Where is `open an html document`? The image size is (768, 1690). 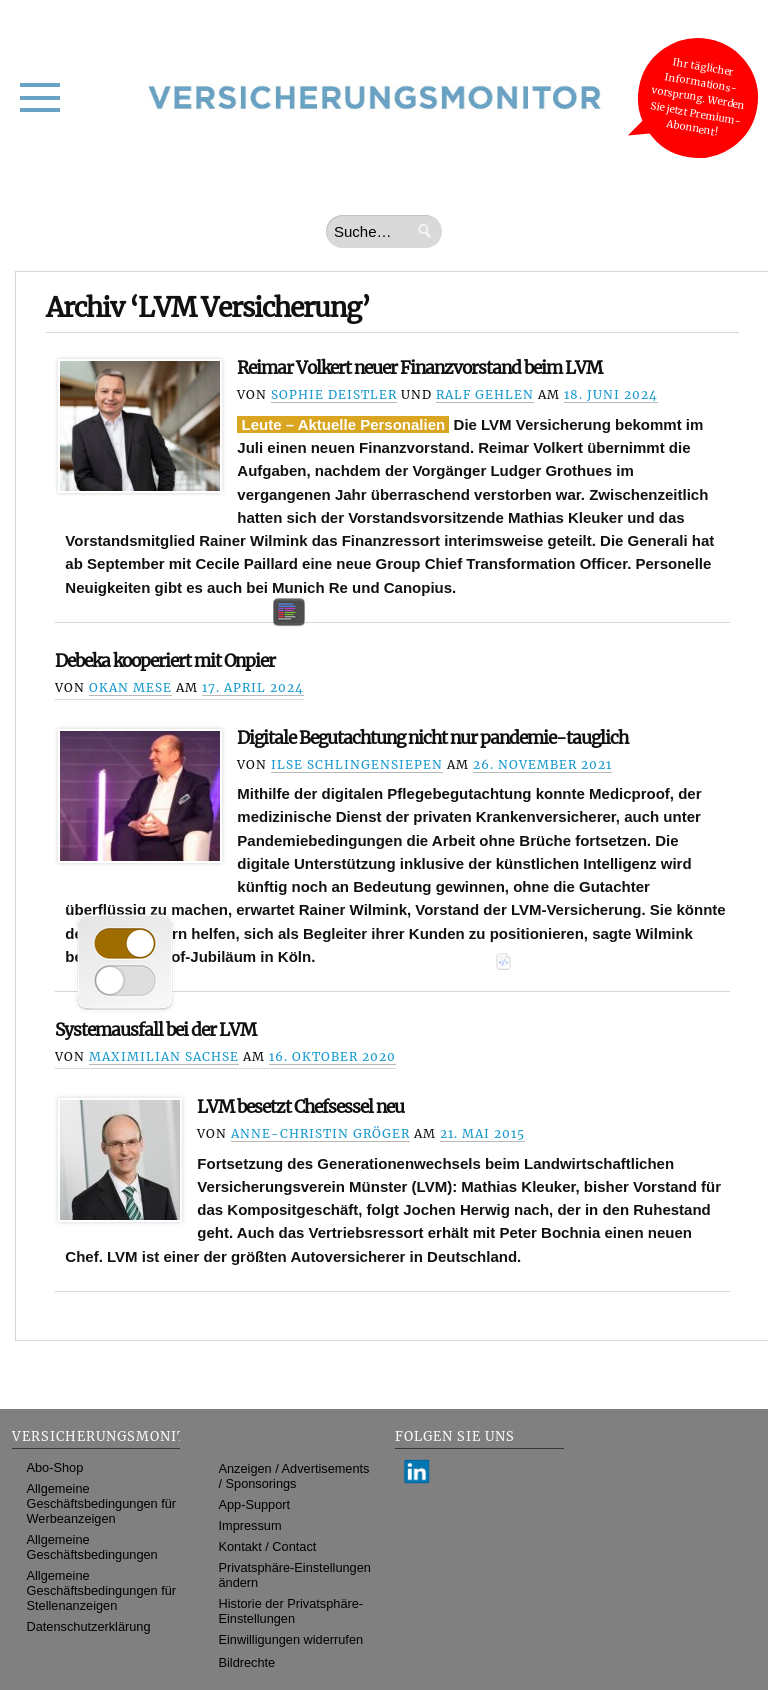
open an html document is located at coordinates (503, 961).